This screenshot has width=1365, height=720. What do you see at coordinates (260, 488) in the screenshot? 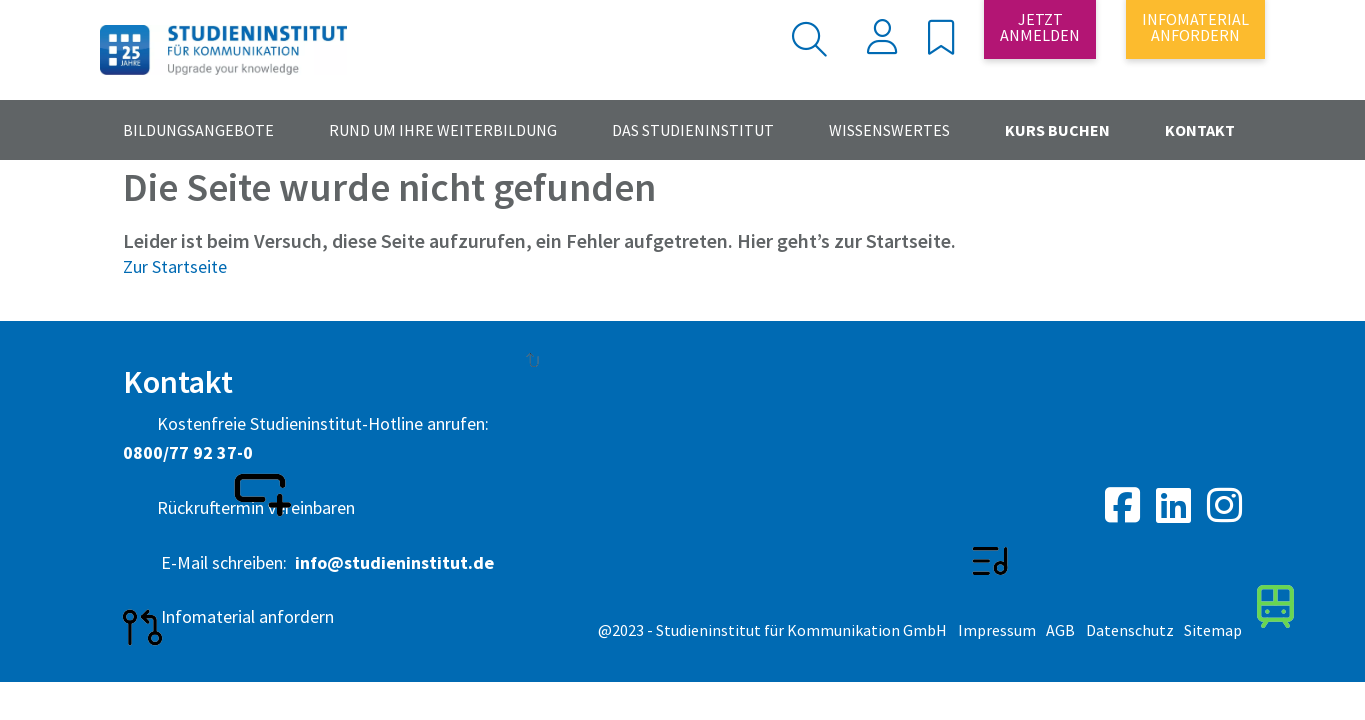
I see `add a new variable` at bounding box center [260, 488].